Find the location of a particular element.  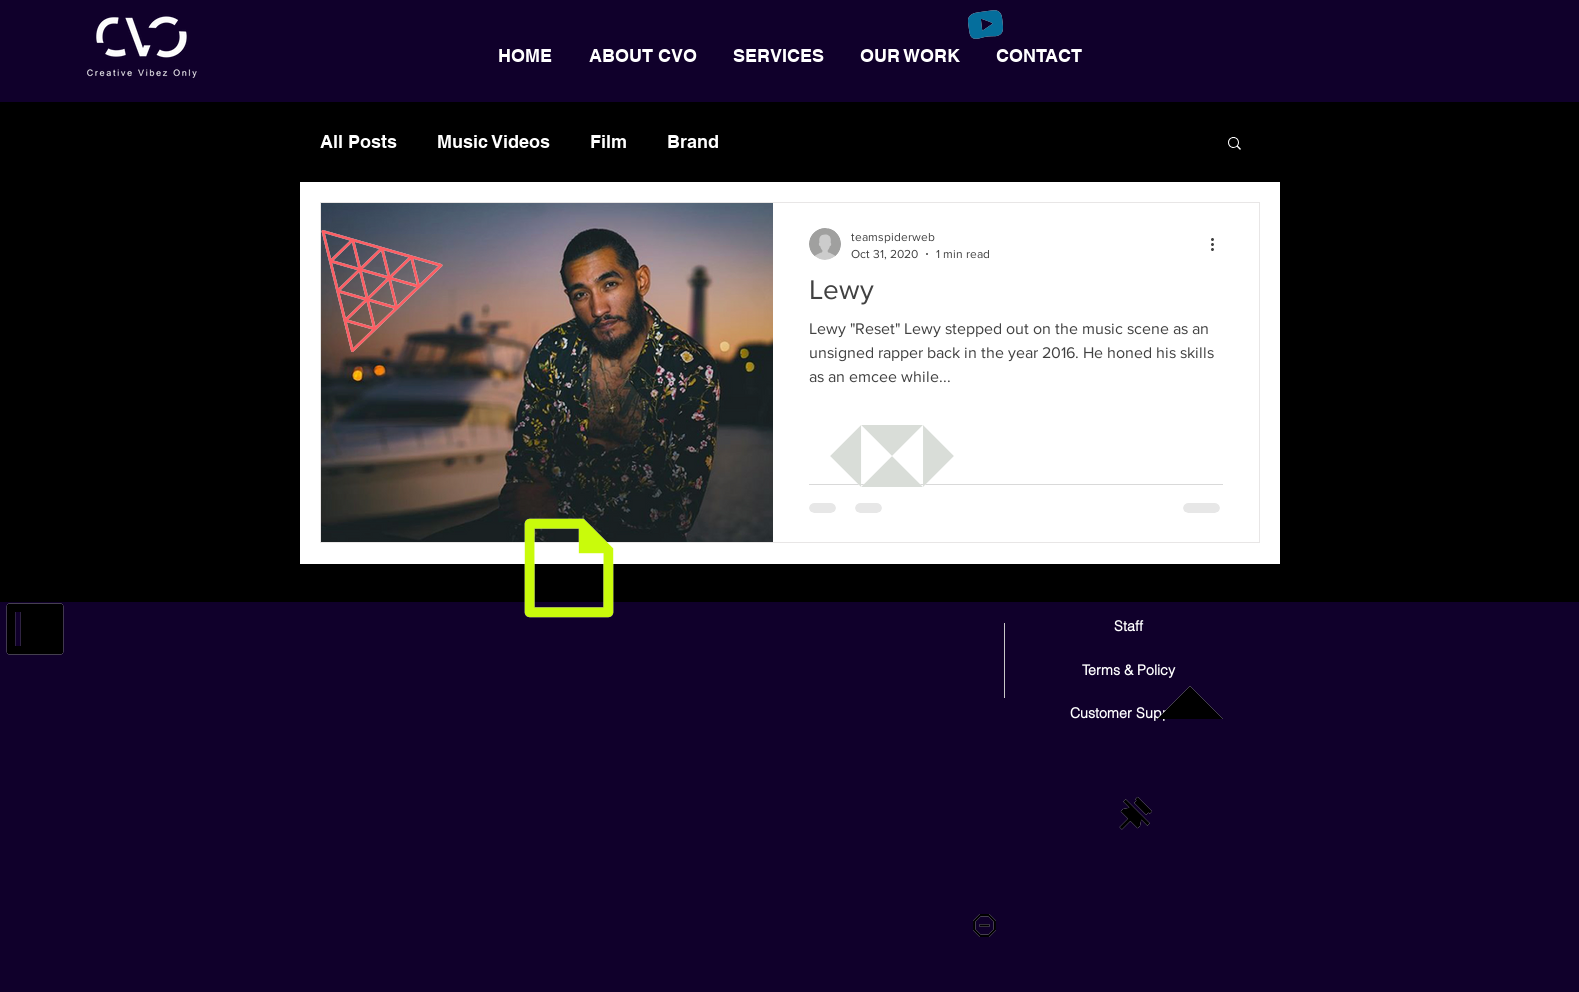

toggle left sidebar panel is located at coordinates (35, 629).